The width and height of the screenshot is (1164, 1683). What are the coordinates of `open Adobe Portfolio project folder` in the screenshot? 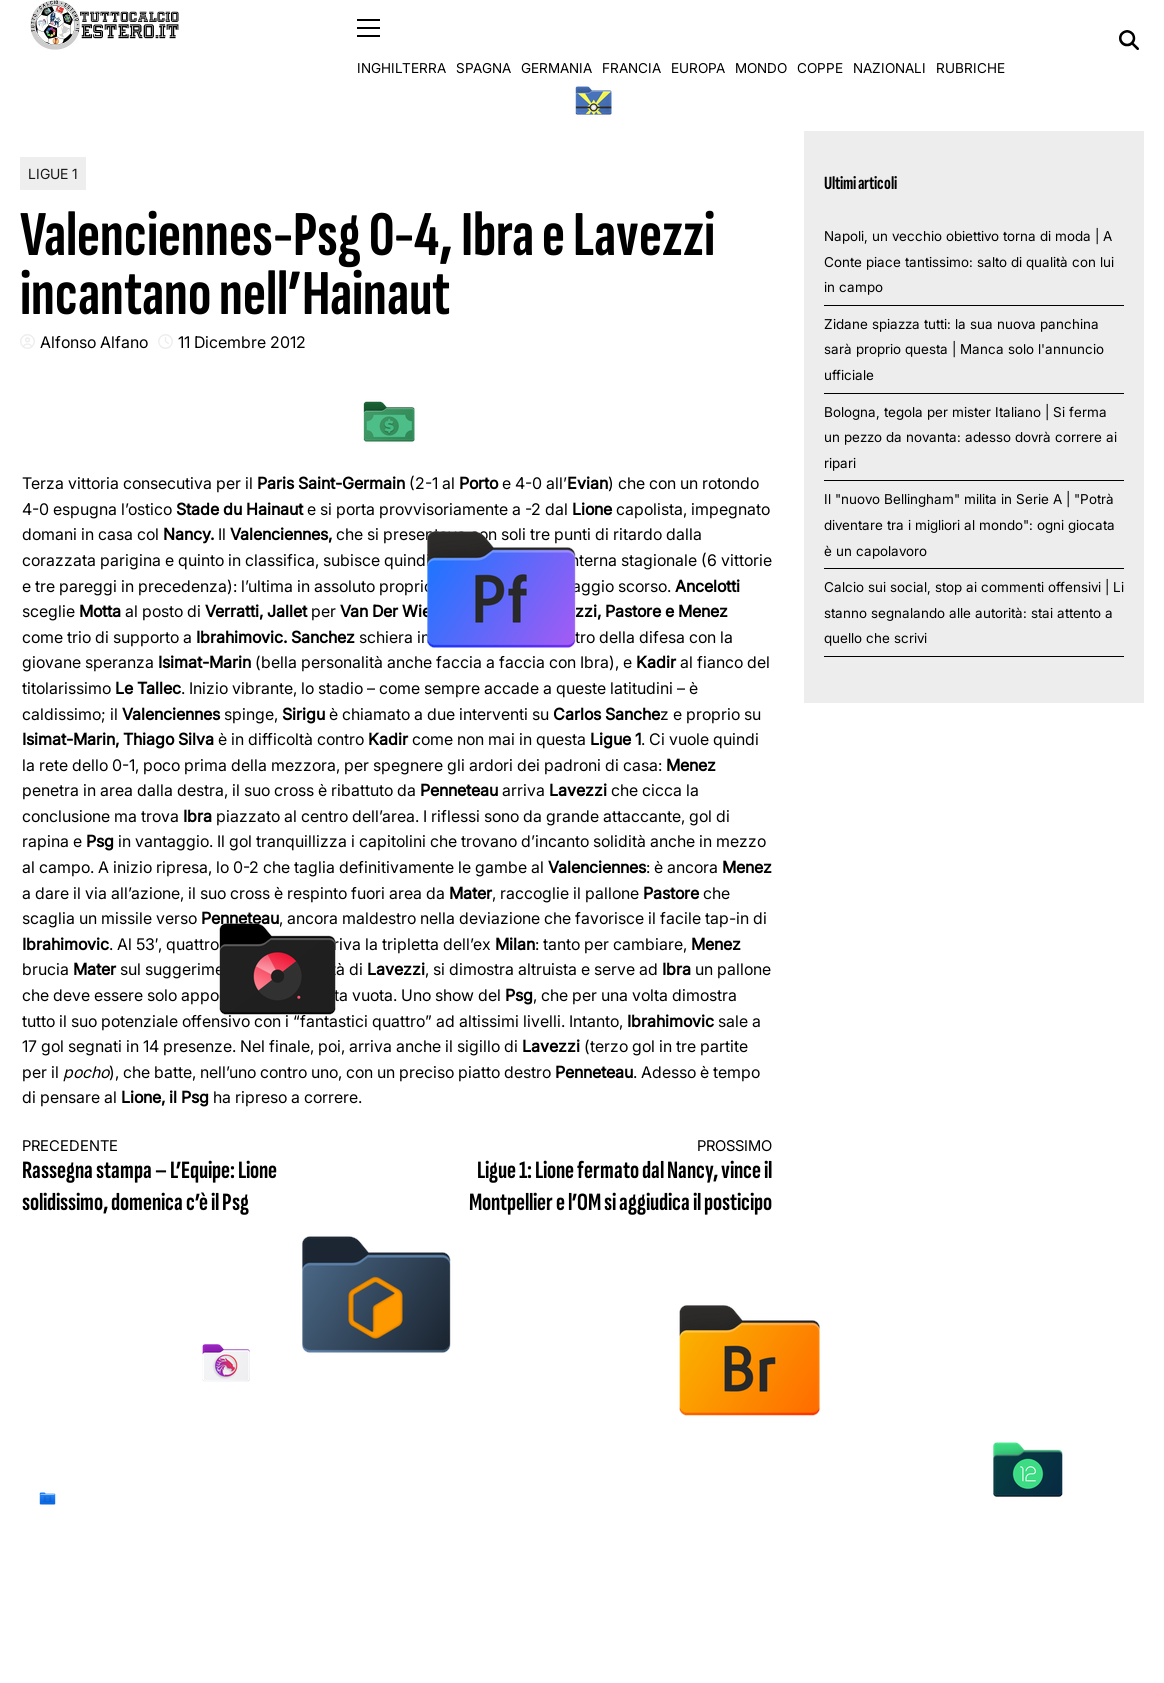 It's located at (500, 593).